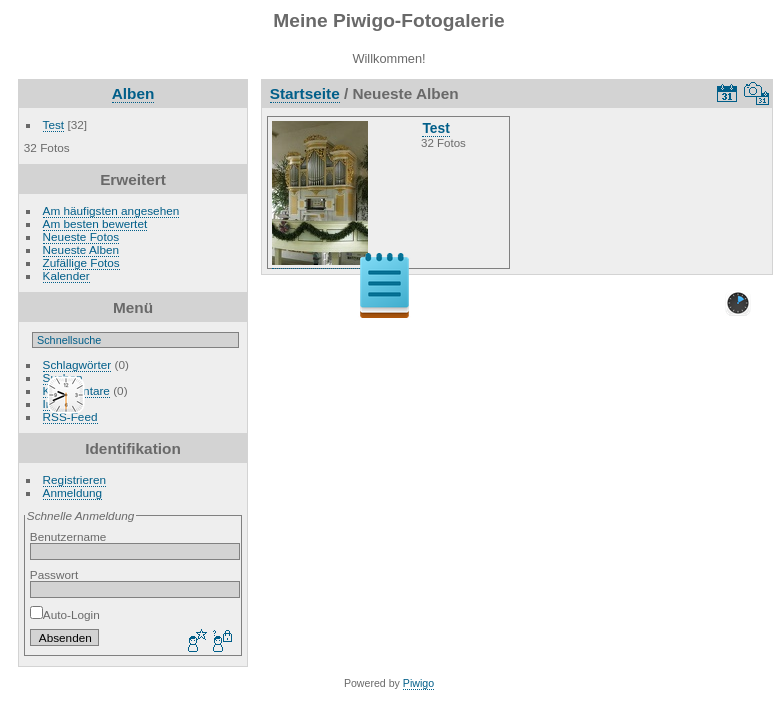 This screenshot has width=773, height=720. What do you see at coordinates (738, 303) in the screenshot?
I see `open safe eyes app for screen break reminders` at bounding box center [738, 303].